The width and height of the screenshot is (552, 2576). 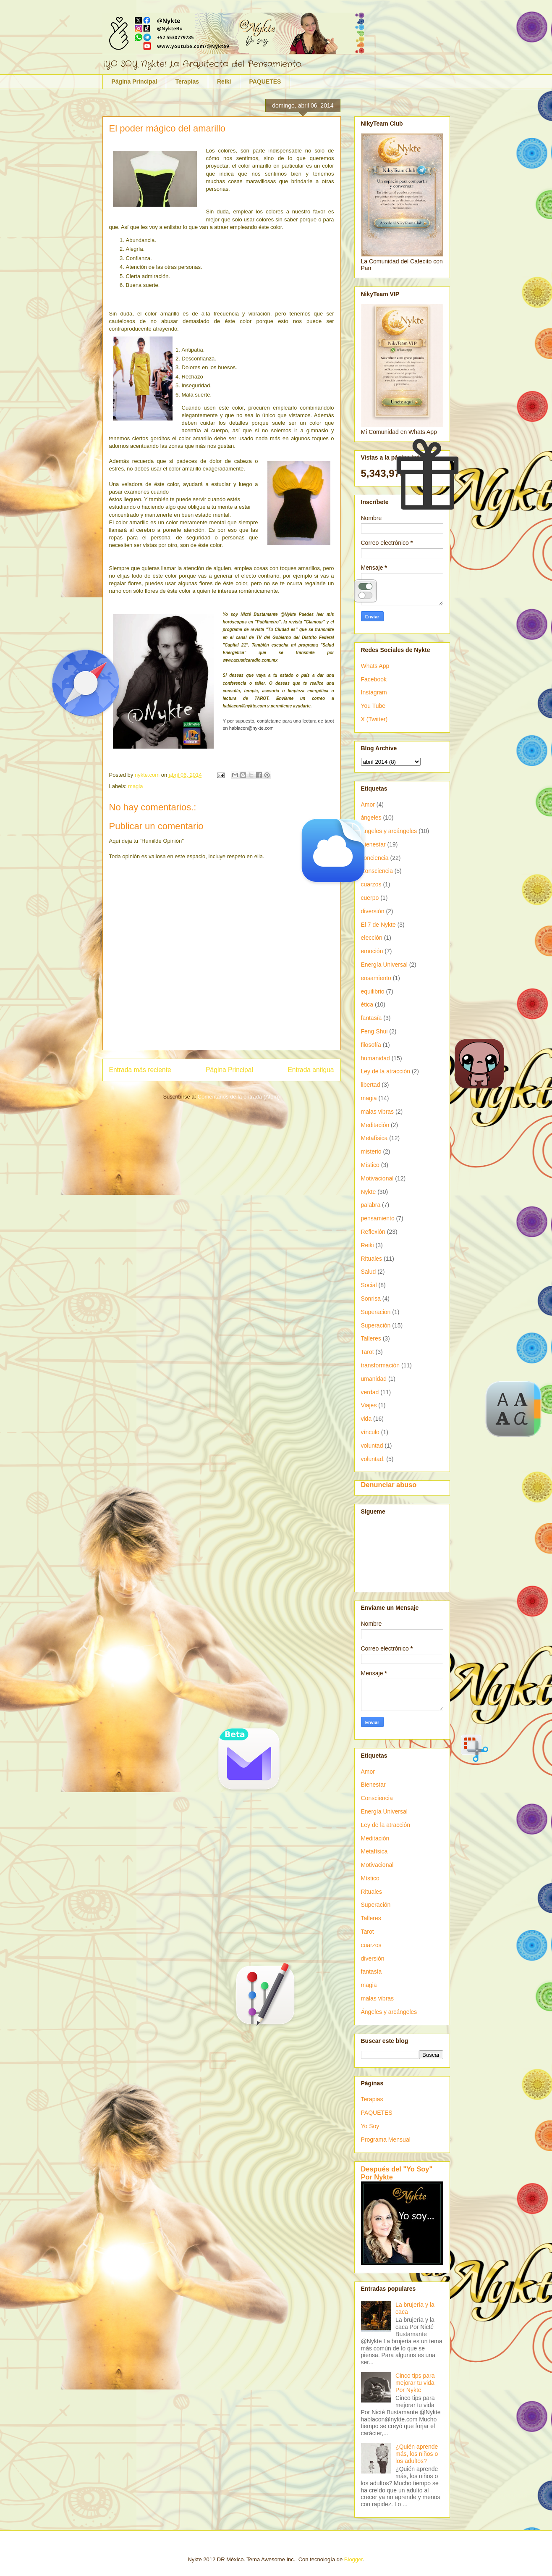 What do you see at coordinates (365, 591) in the screenshot?
I see `open desktop preferences settings` at bounding box center [365, 591].